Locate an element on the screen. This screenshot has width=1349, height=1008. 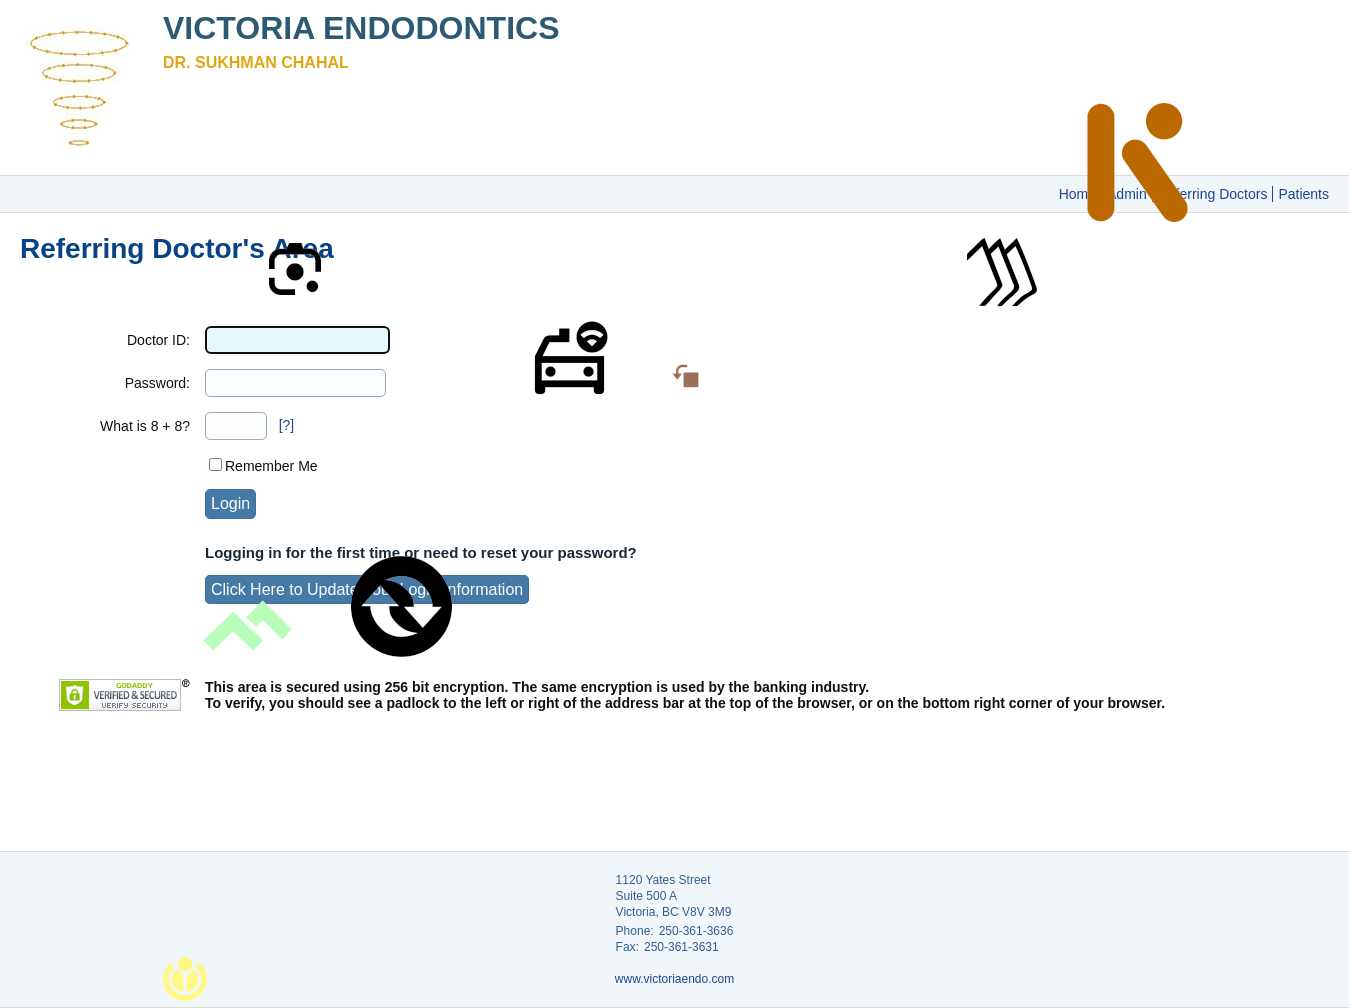
visit the Wikimedia Foundation website is located at coordinates (185, 979).